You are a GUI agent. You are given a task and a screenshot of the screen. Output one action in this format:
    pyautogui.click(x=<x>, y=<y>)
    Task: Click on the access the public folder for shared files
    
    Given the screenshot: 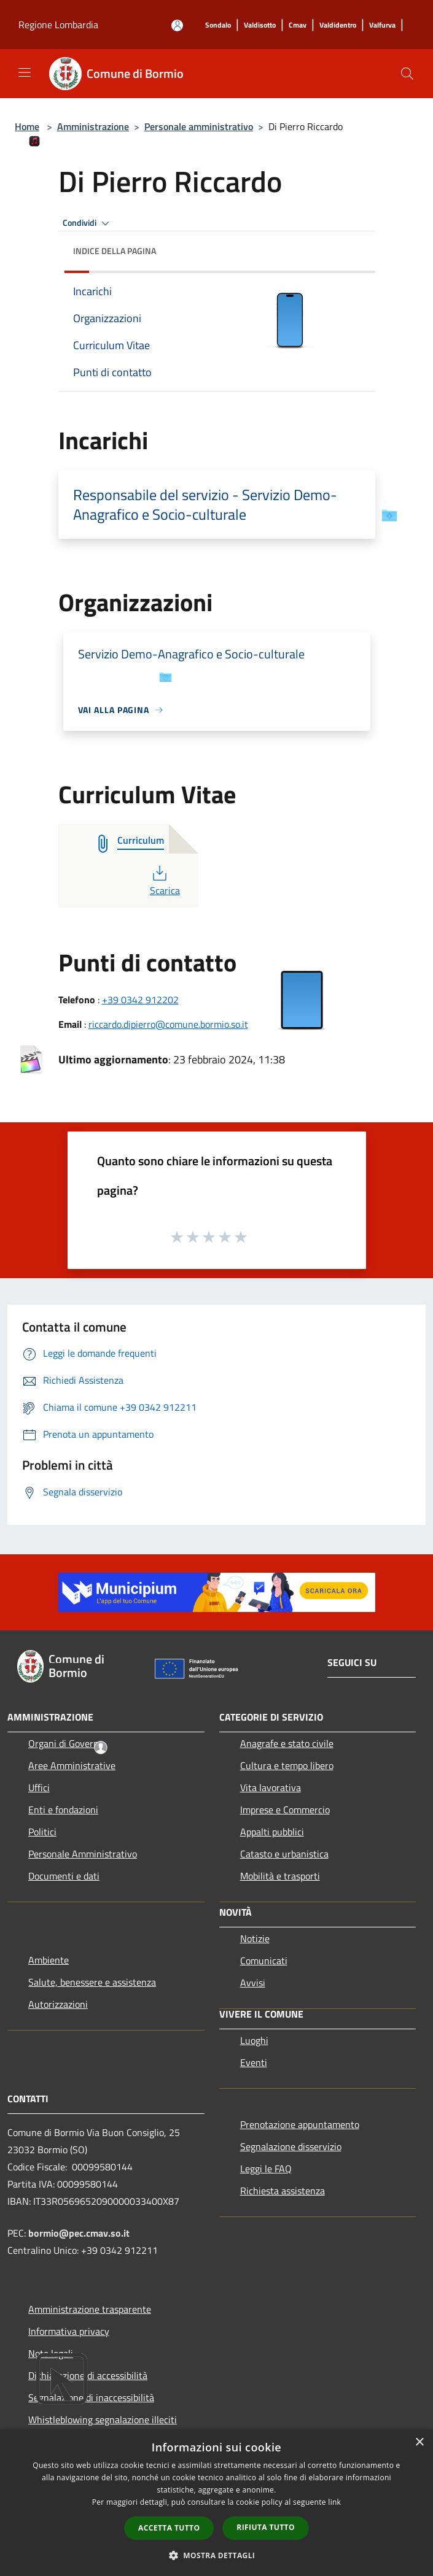 What is the action you would take?
    pyautogui.click(x=389, y=515)
    